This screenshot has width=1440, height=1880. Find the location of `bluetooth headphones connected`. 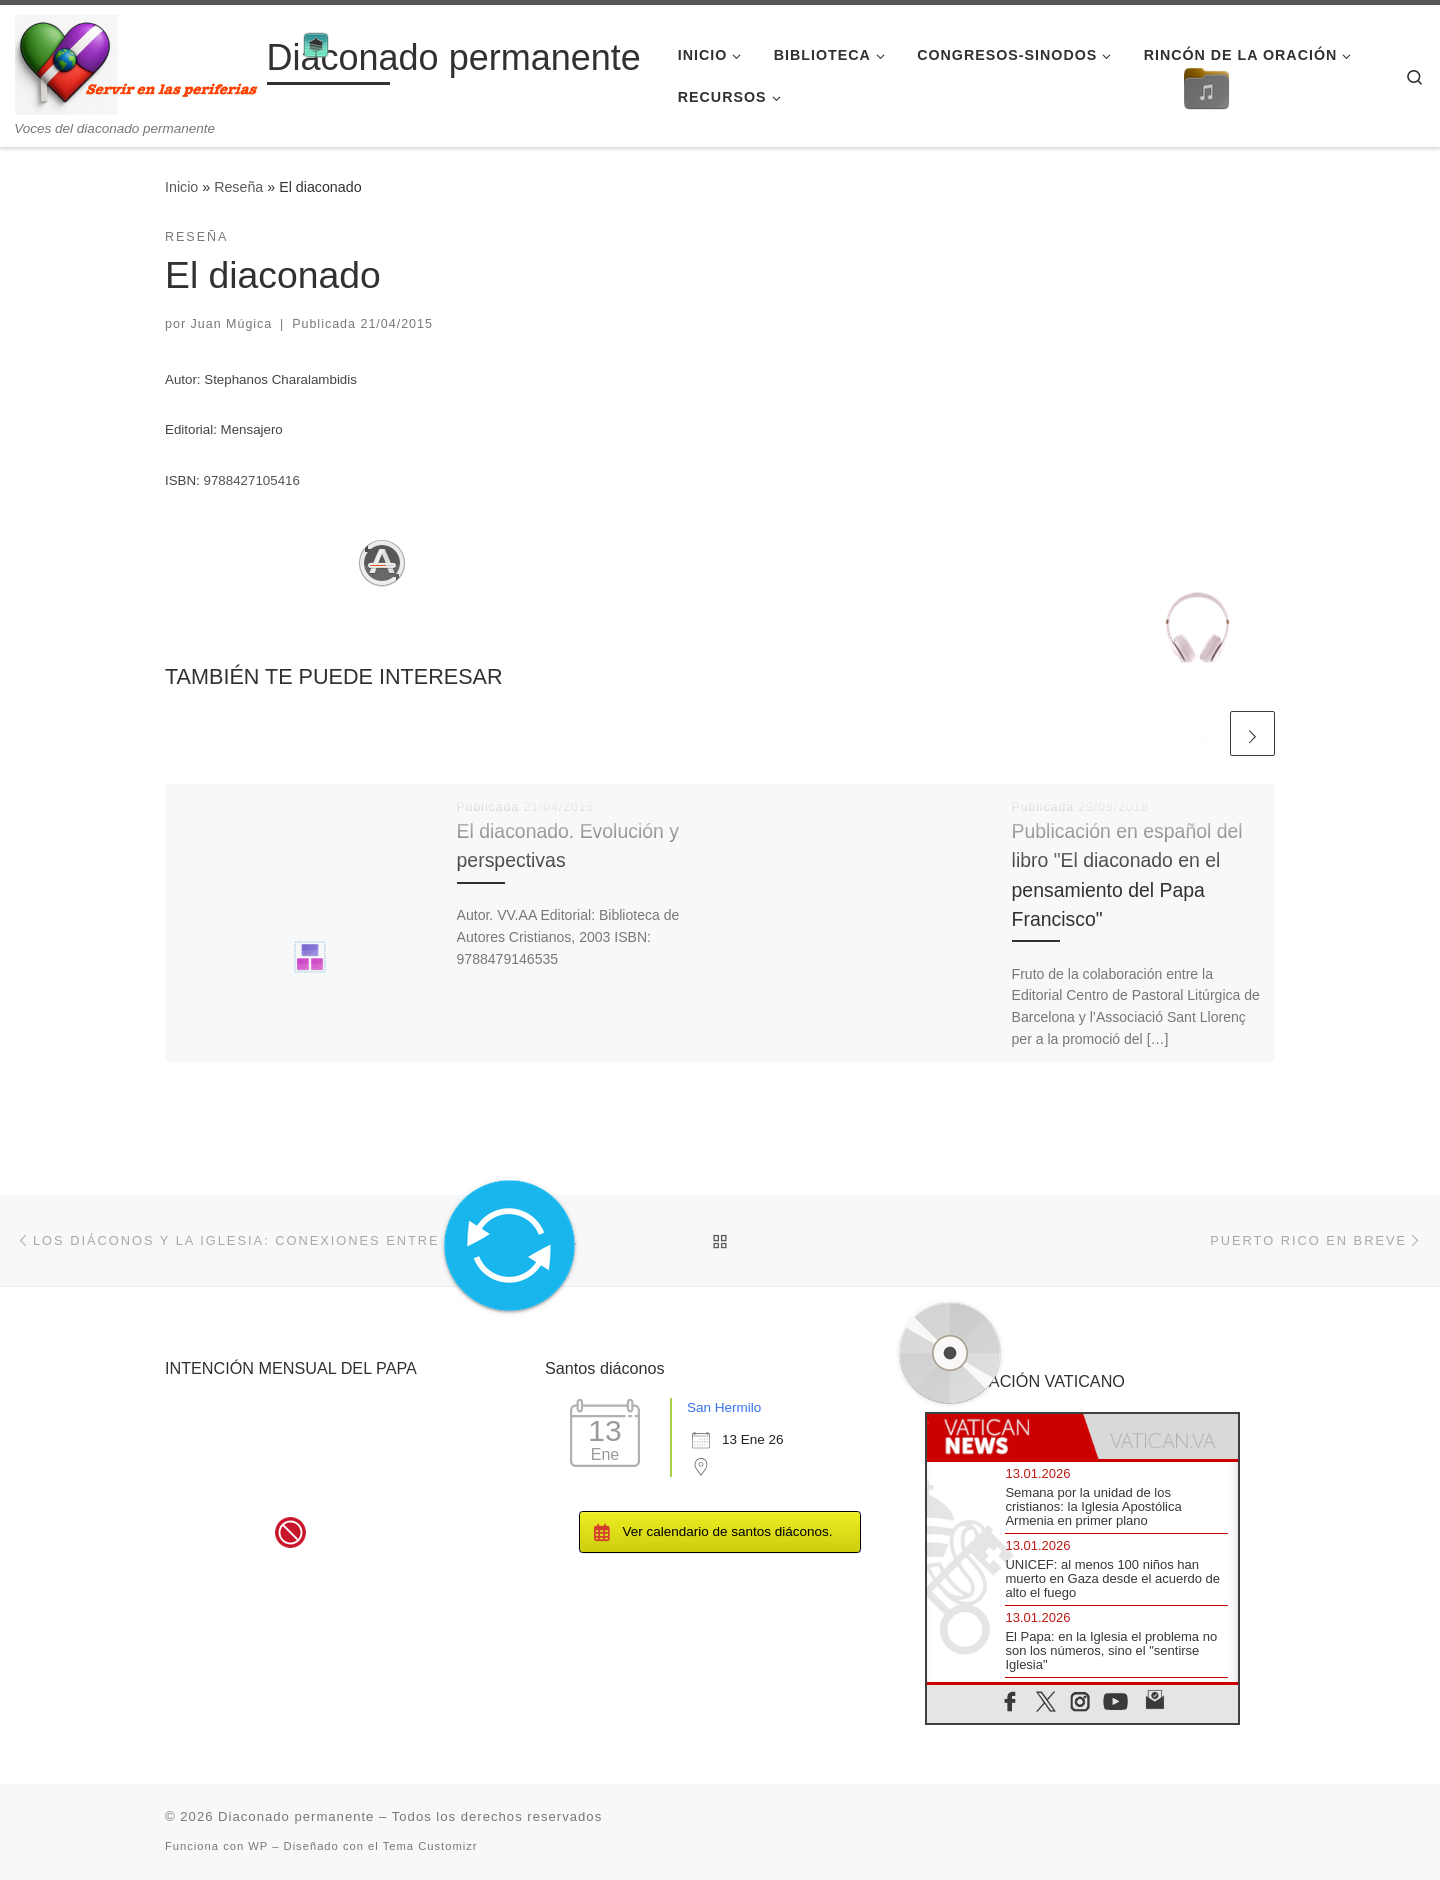

bluetooth headphones connected is located at coordinates (1197, 627).